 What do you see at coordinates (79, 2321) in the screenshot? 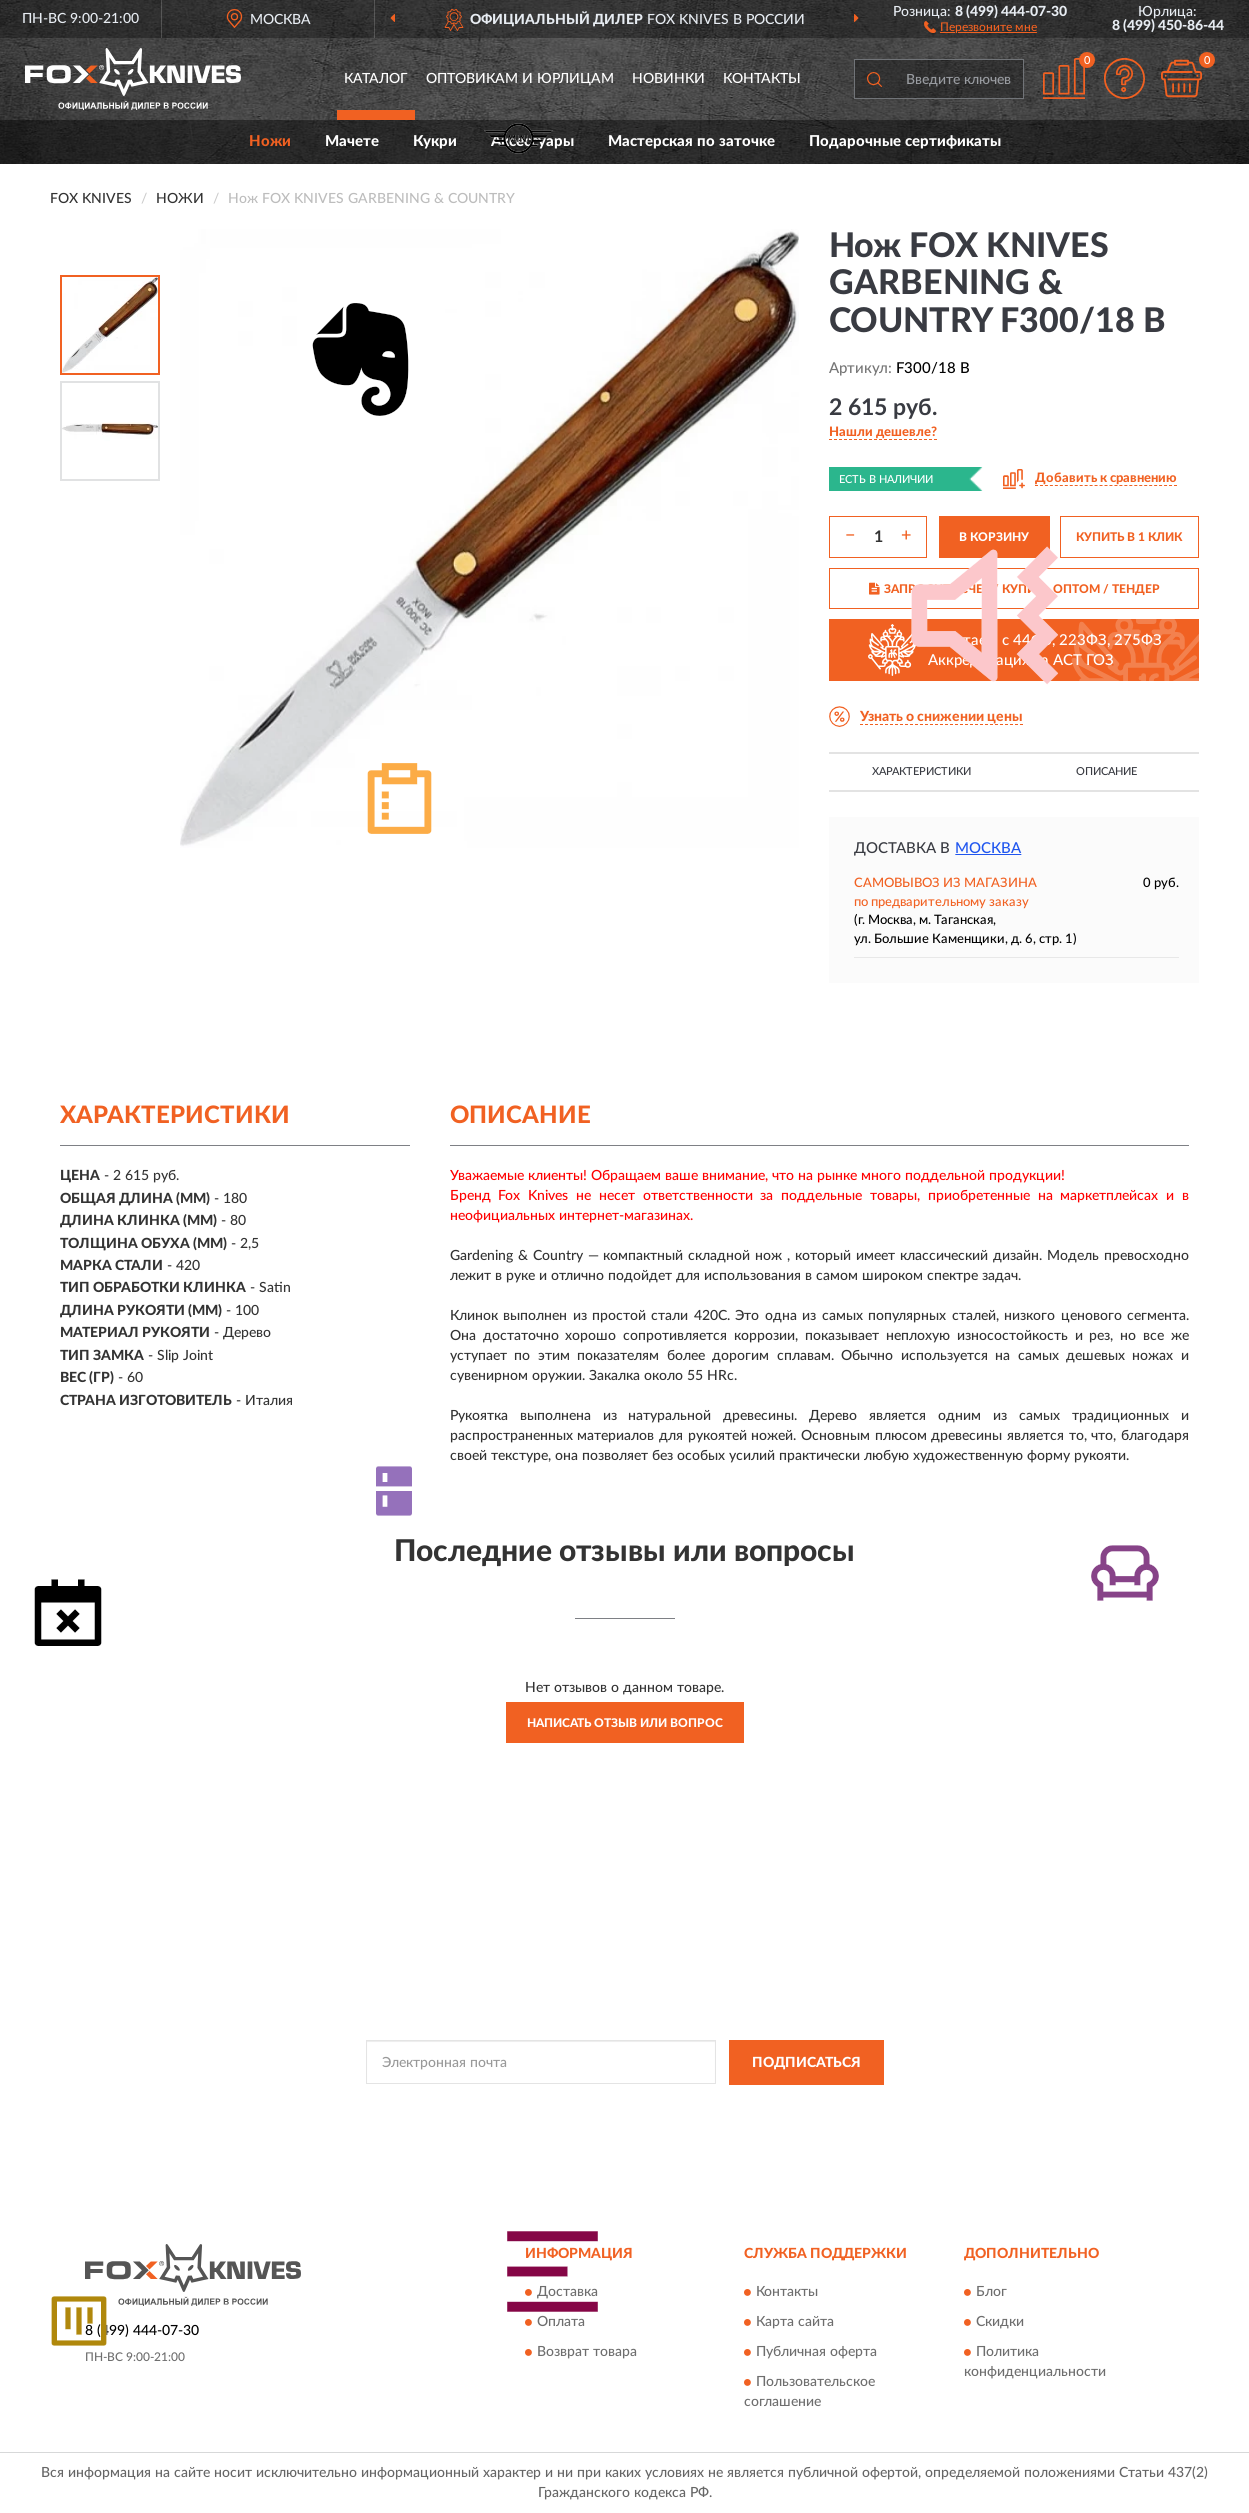
I see `switch to kanban board view` at bounding box center [79, 2321].